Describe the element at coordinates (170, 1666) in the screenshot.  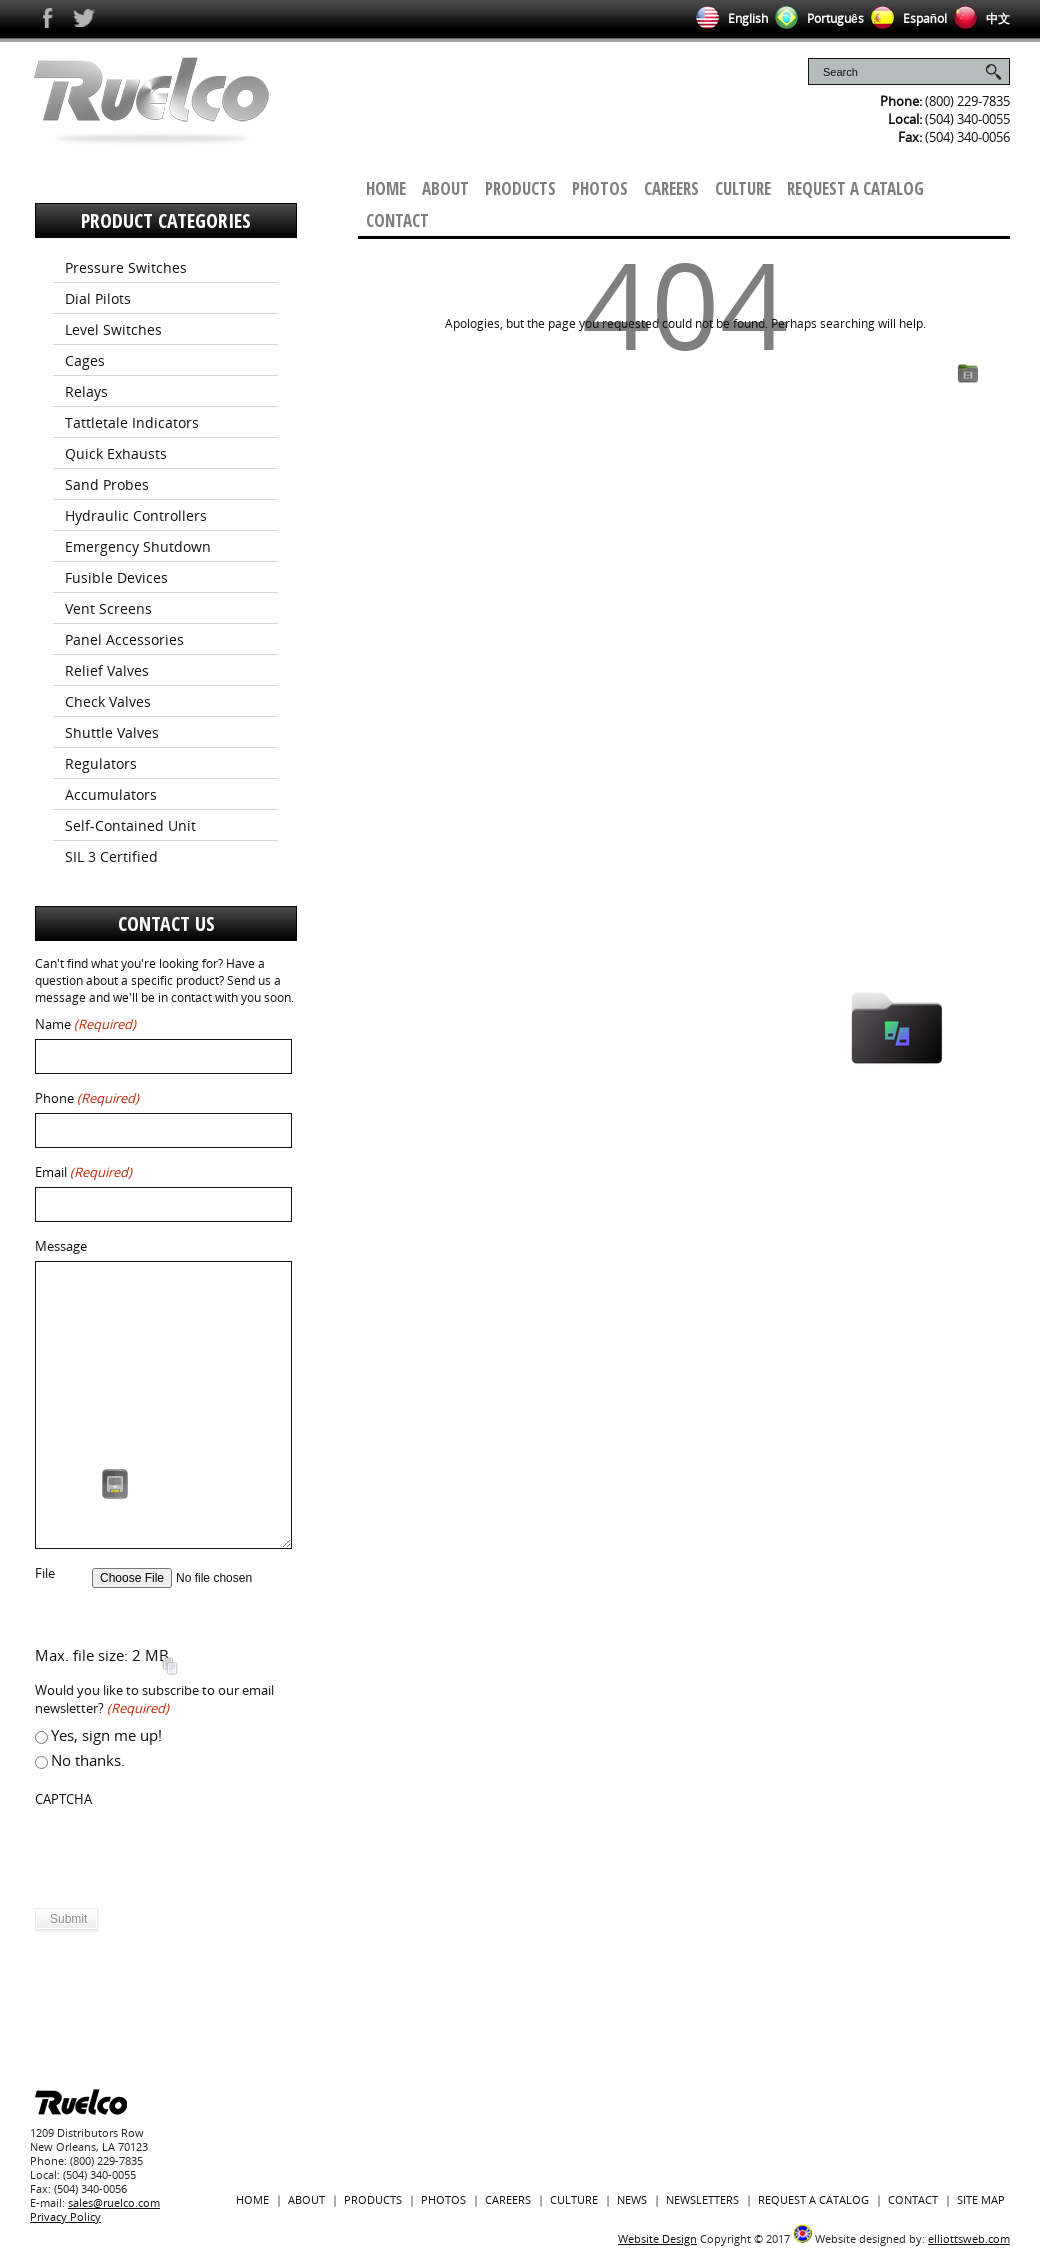
I see `copy selected content to clipboard` at that location.